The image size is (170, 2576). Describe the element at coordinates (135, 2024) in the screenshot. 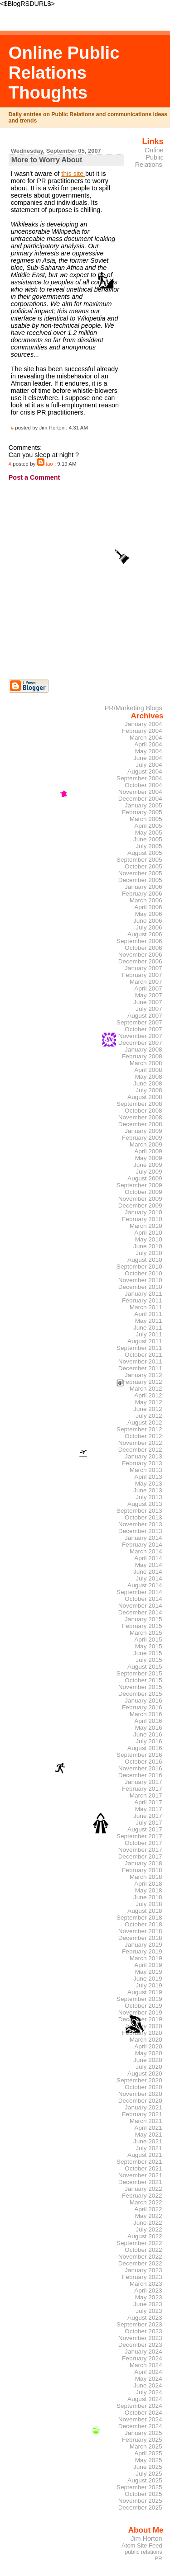

I see `shoebill stork bird icon` at that location.